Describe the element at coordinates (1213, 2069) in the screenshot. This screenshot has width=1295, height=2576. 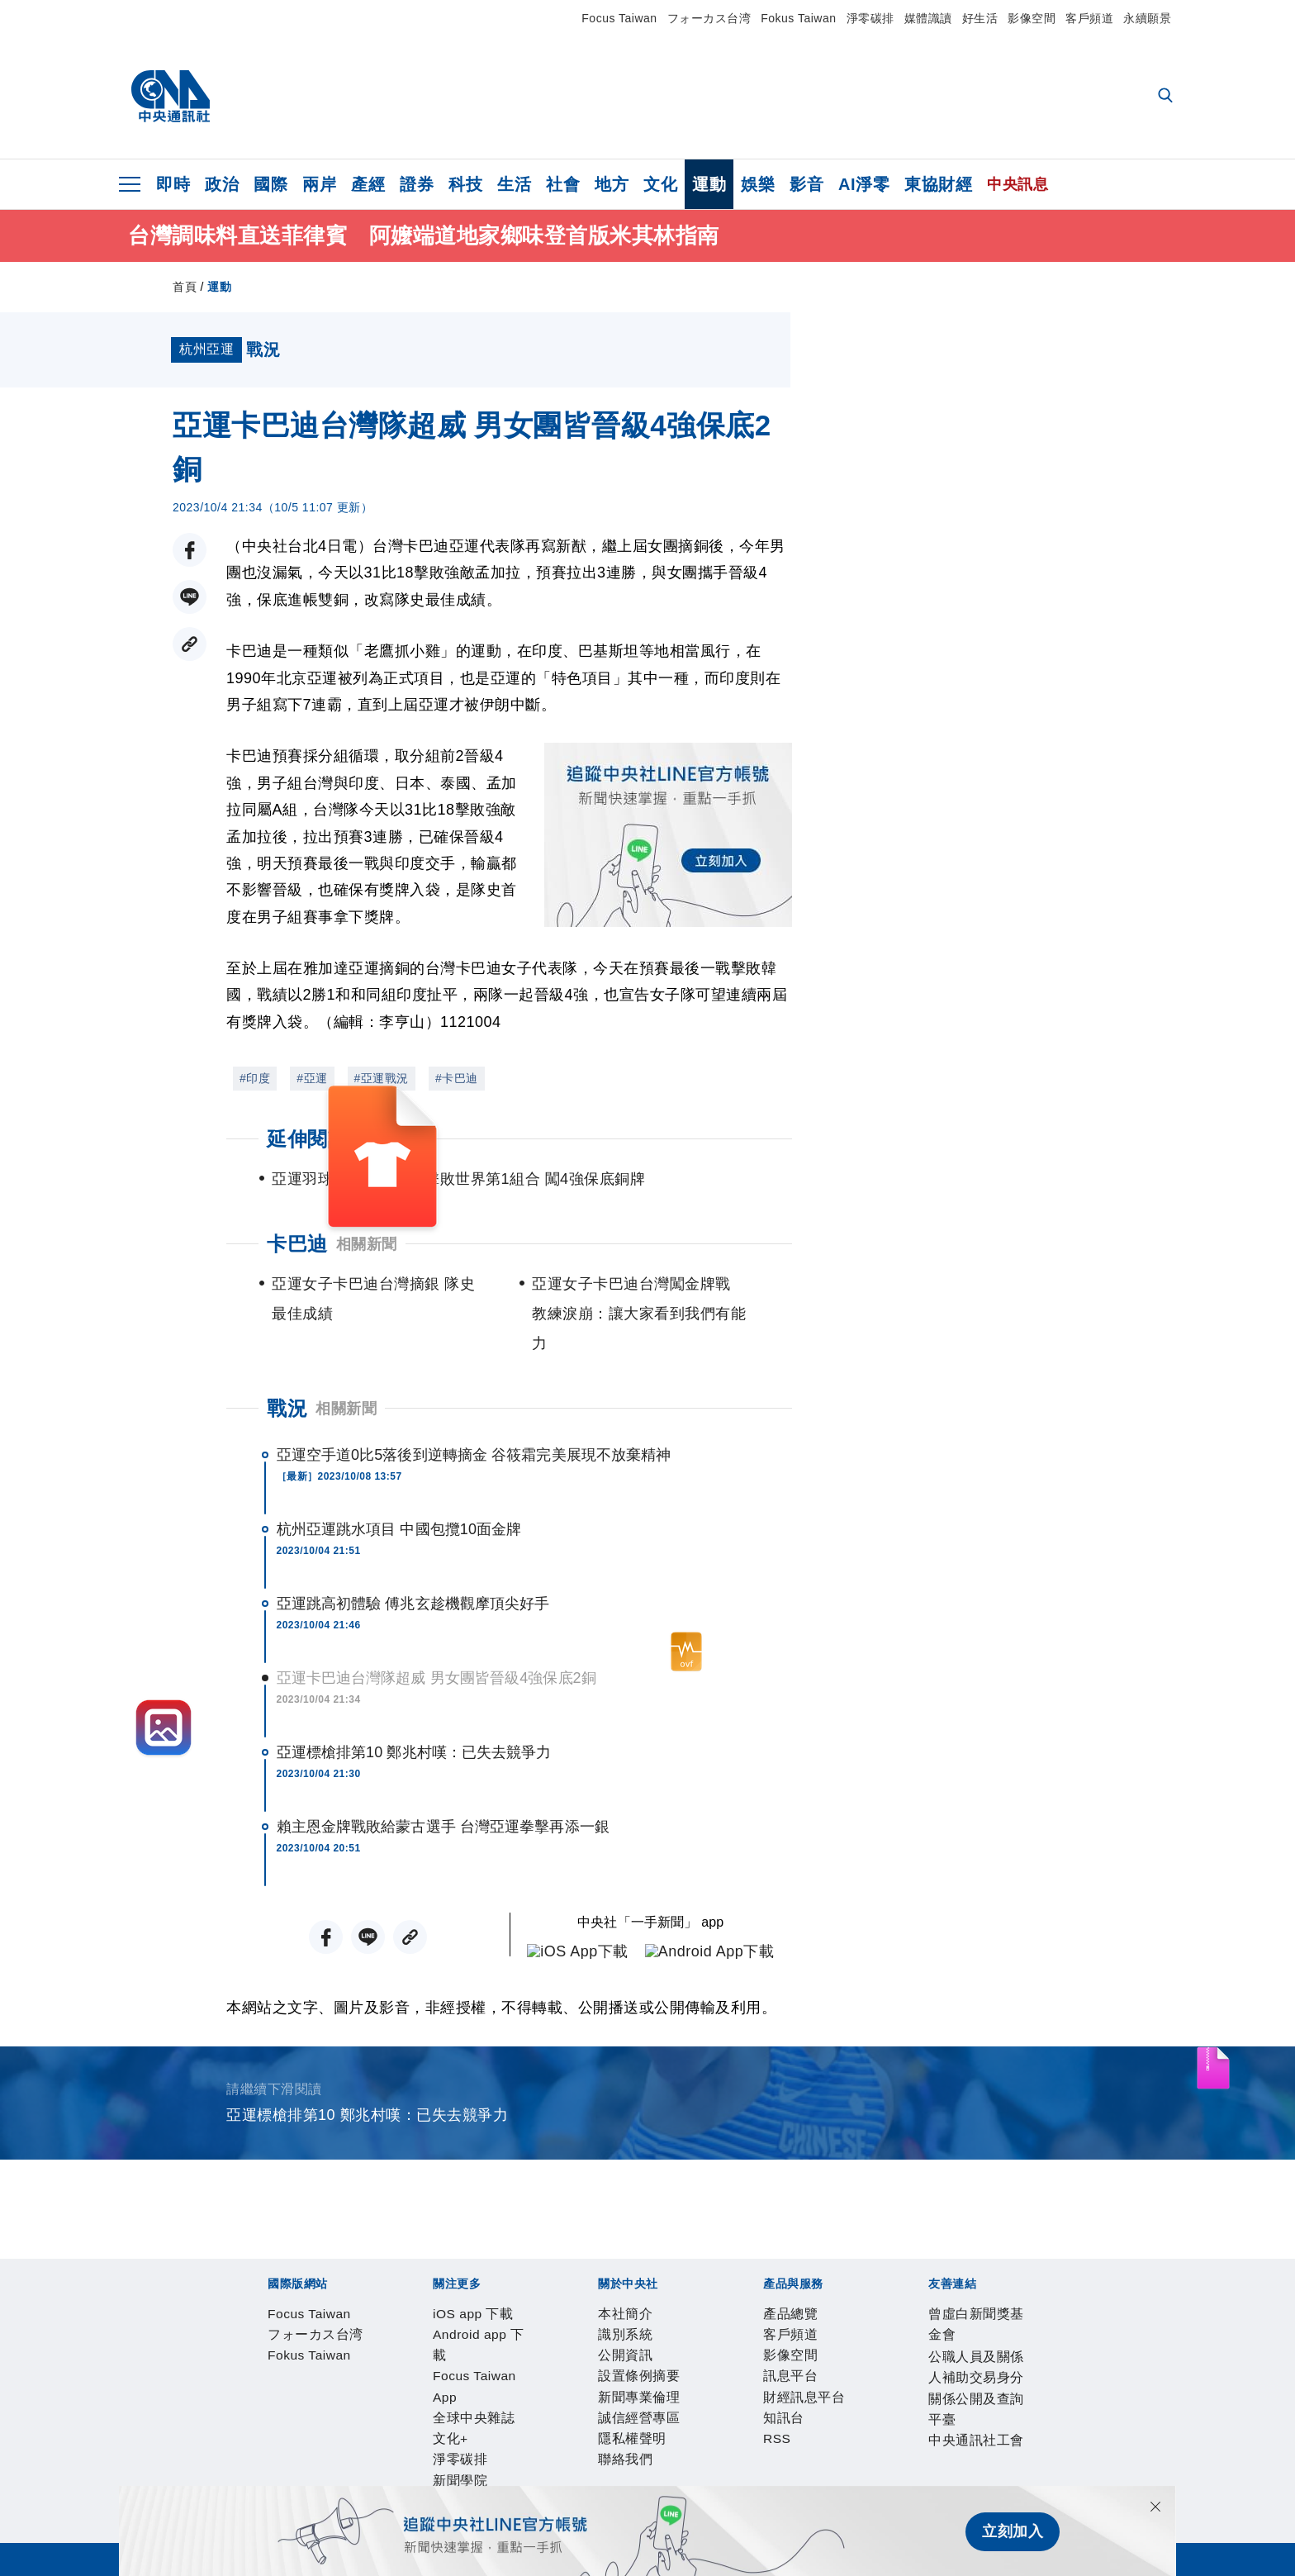
I see `open a compressed RAR archive file` at that location.